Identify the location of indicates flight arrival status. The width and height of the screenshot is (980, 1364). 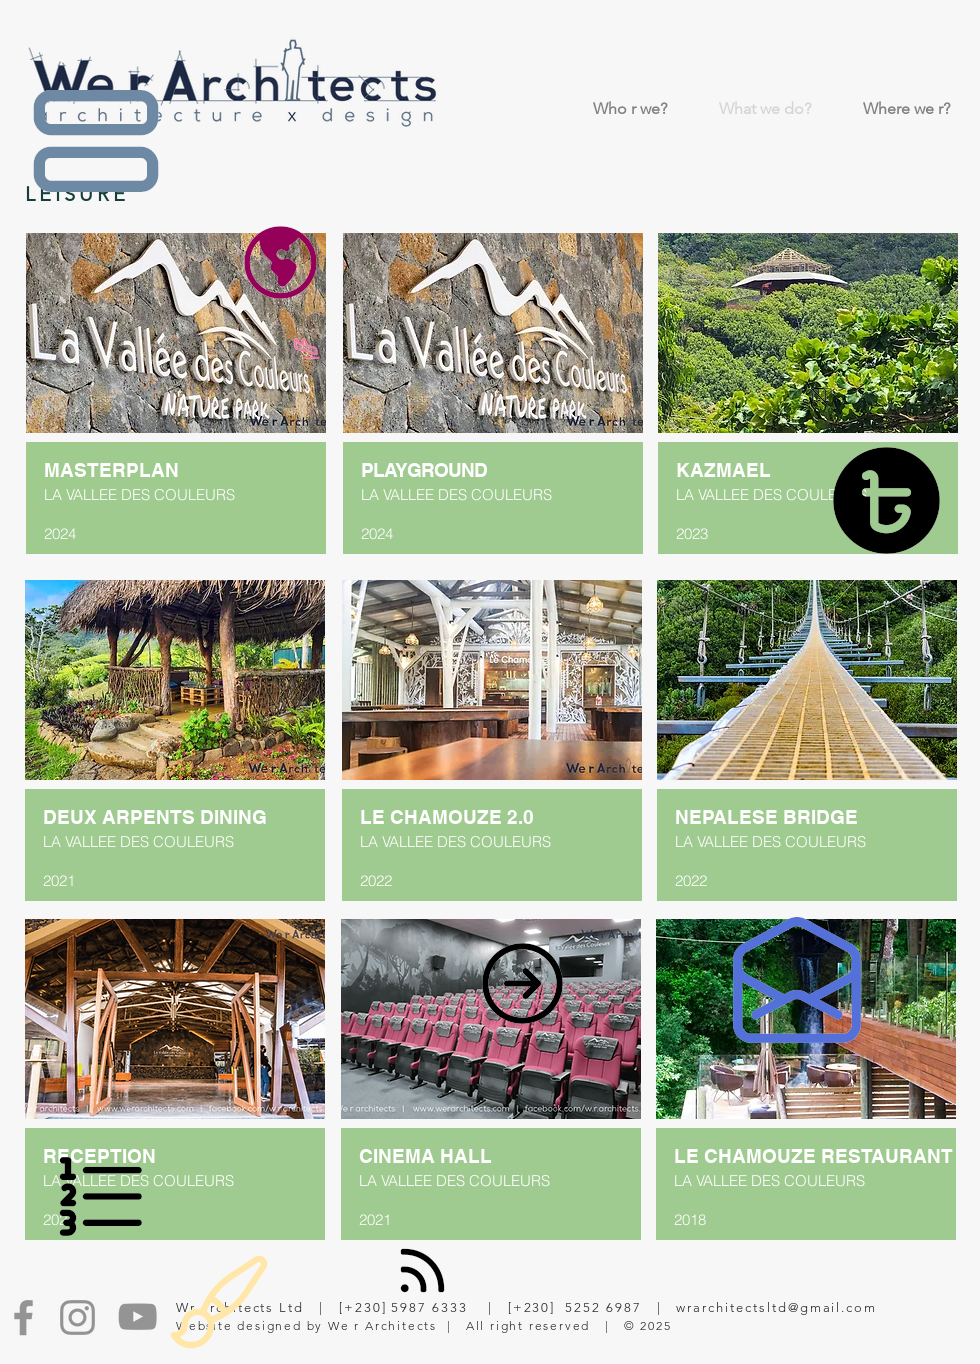
(305, 348).